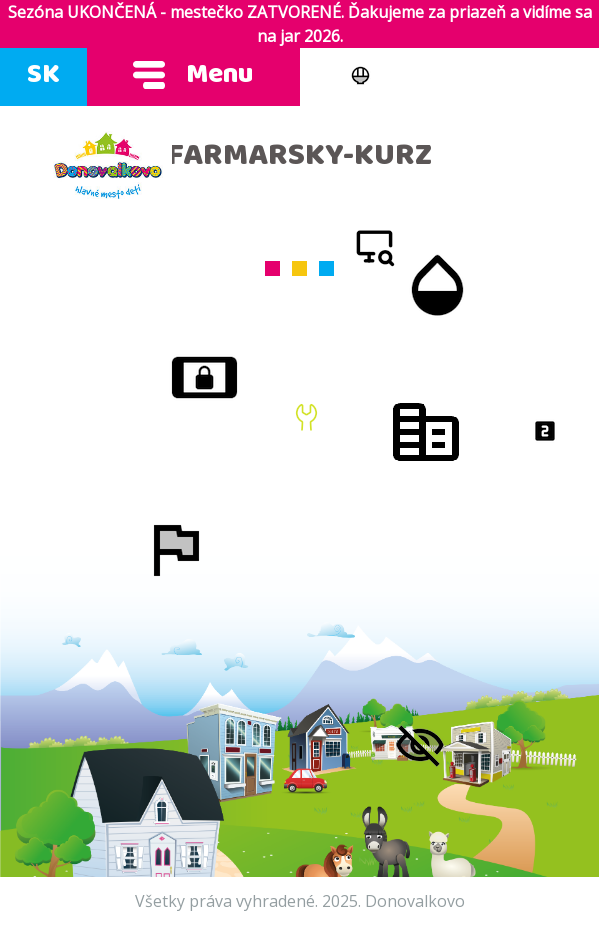 The height and width of the screenshot is (927, 599). I want to click on view company or organization details, so click(426, 432).